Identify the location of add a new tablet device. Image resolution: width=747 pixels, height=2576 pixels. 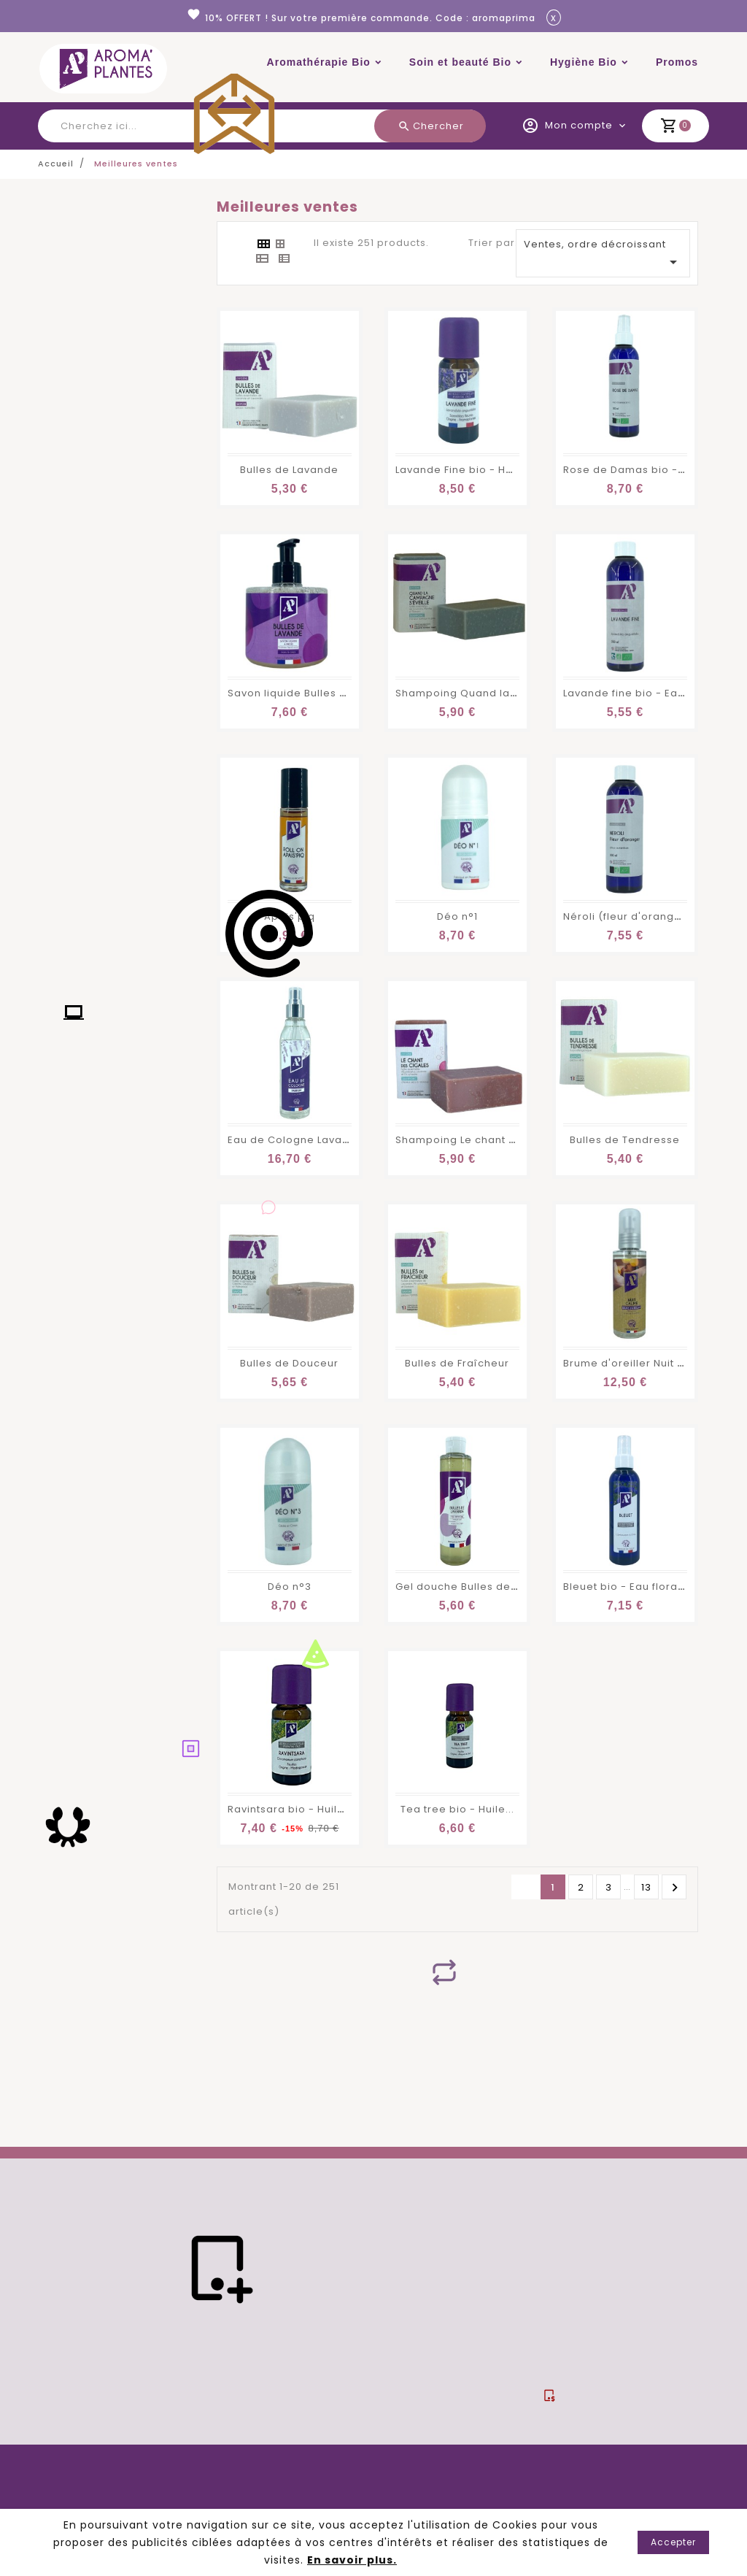
(217, 2268).